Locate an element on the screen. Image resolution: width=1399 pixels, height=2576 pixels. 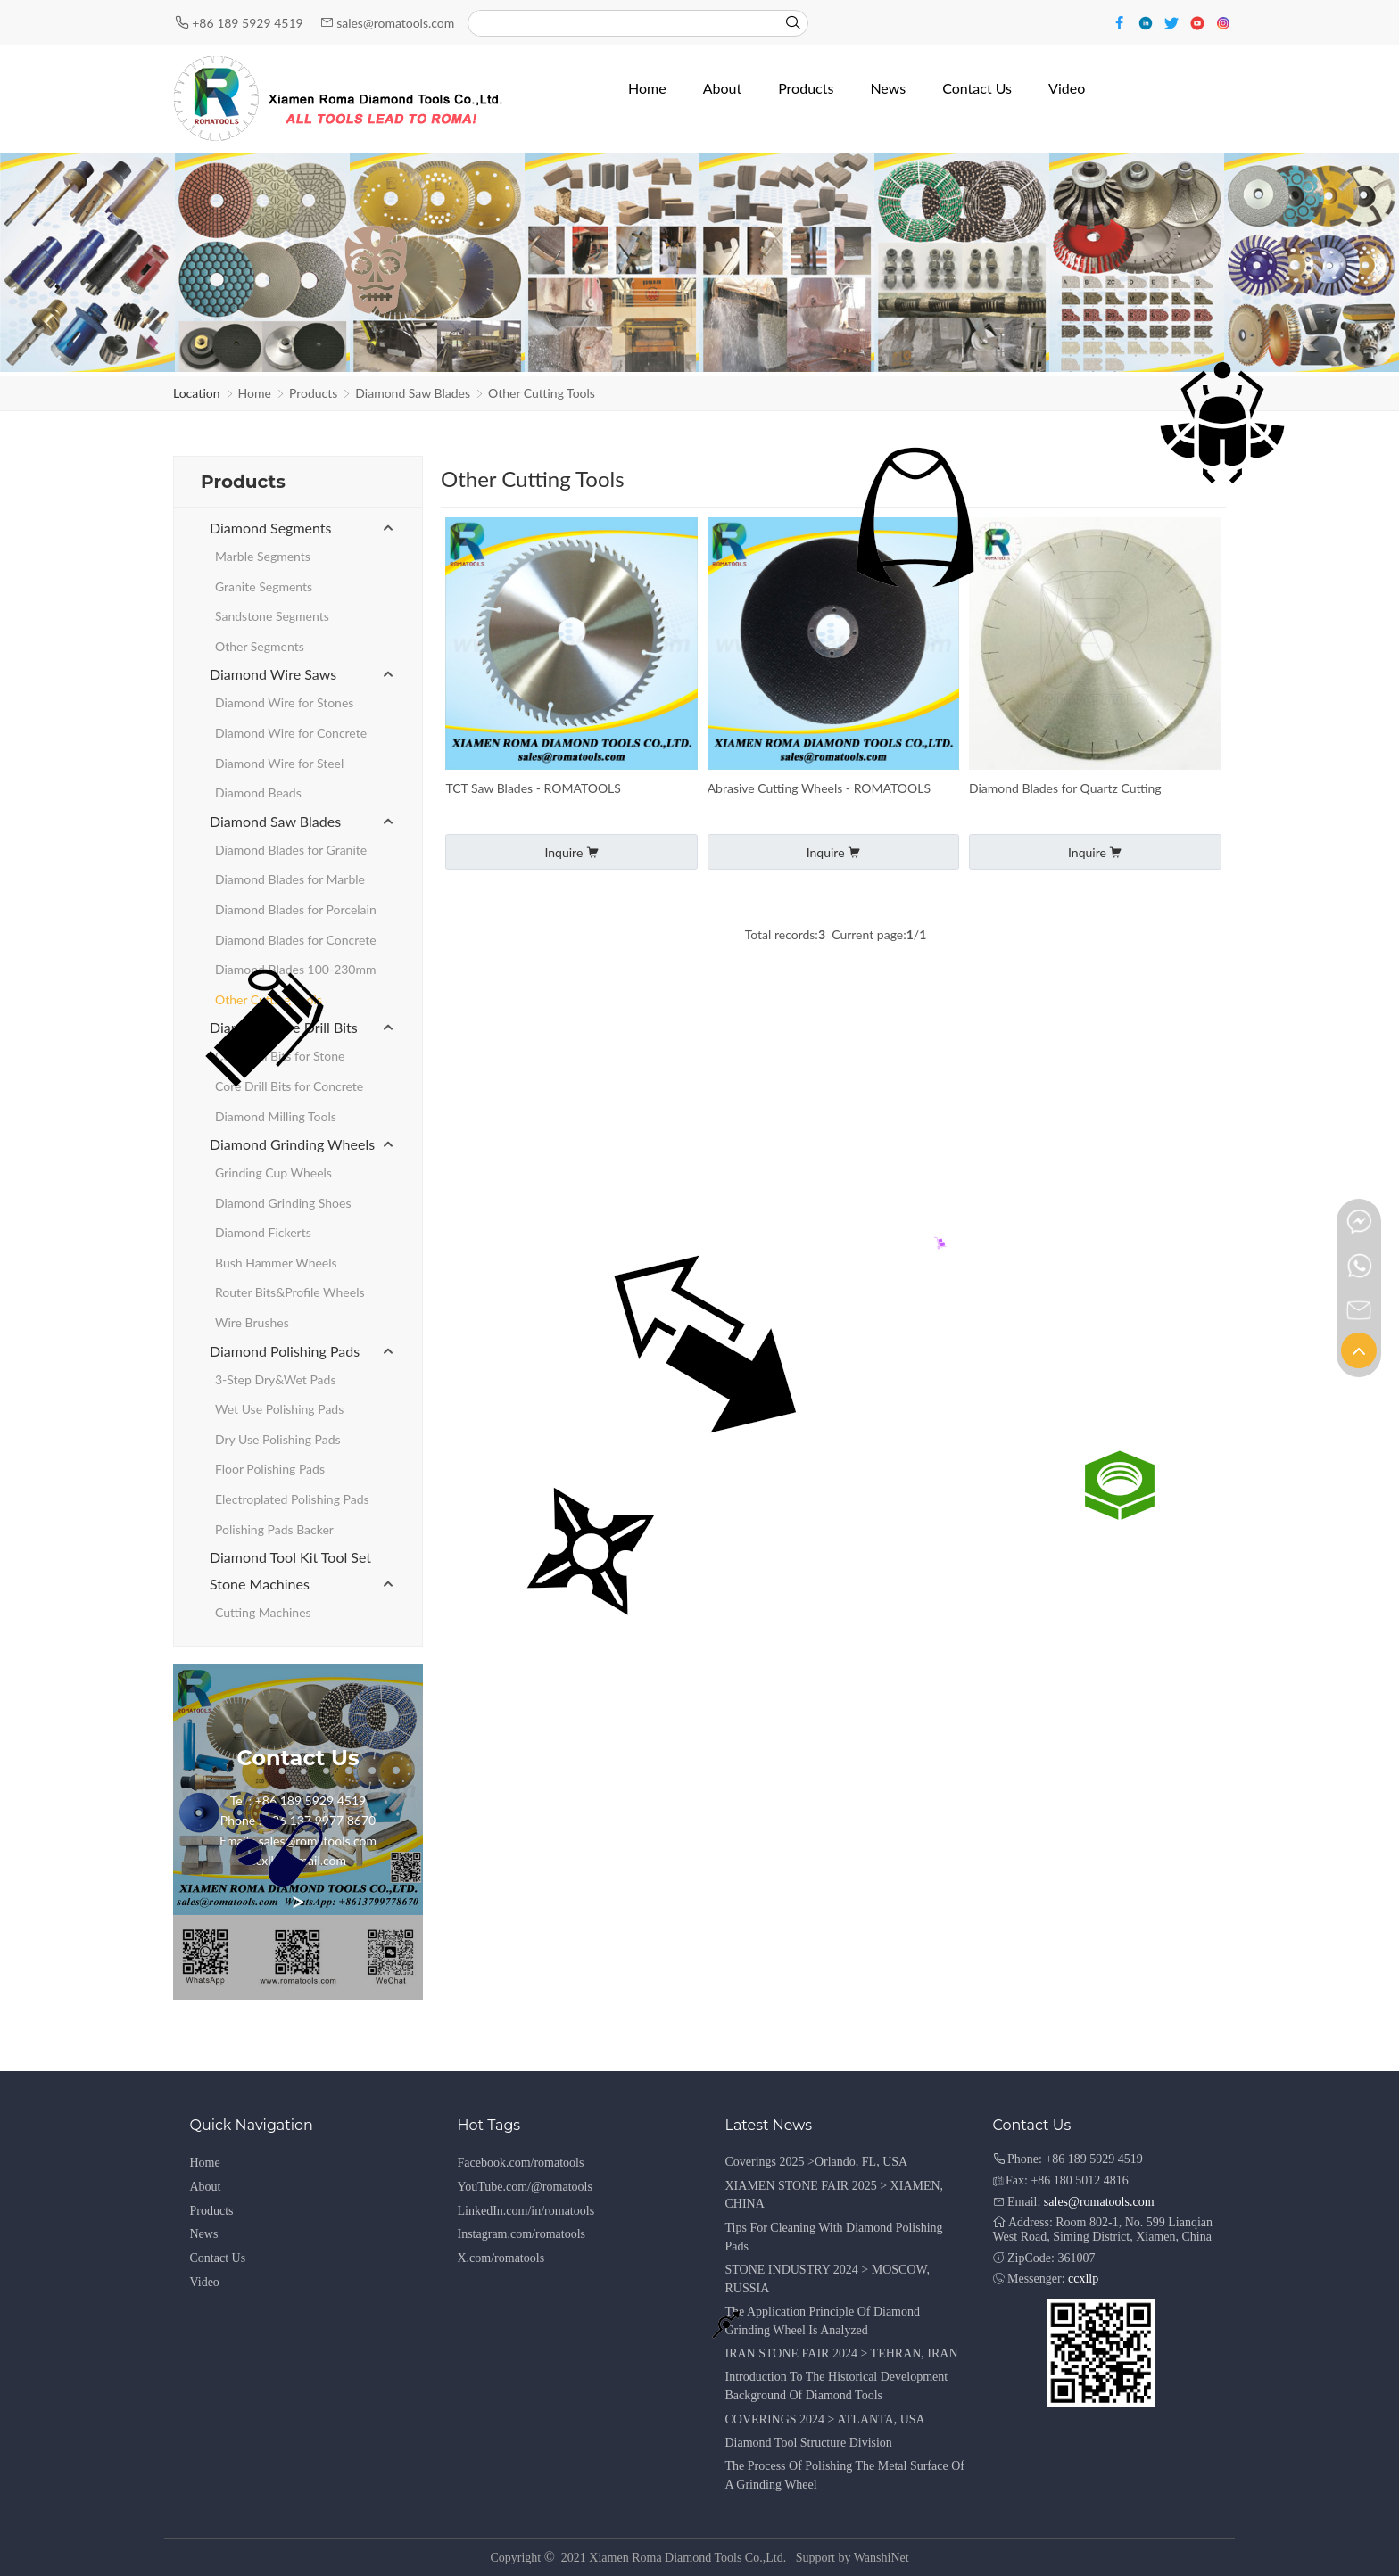
indicates an alternate route or detour ahead is located at coordinates (726, 2324).